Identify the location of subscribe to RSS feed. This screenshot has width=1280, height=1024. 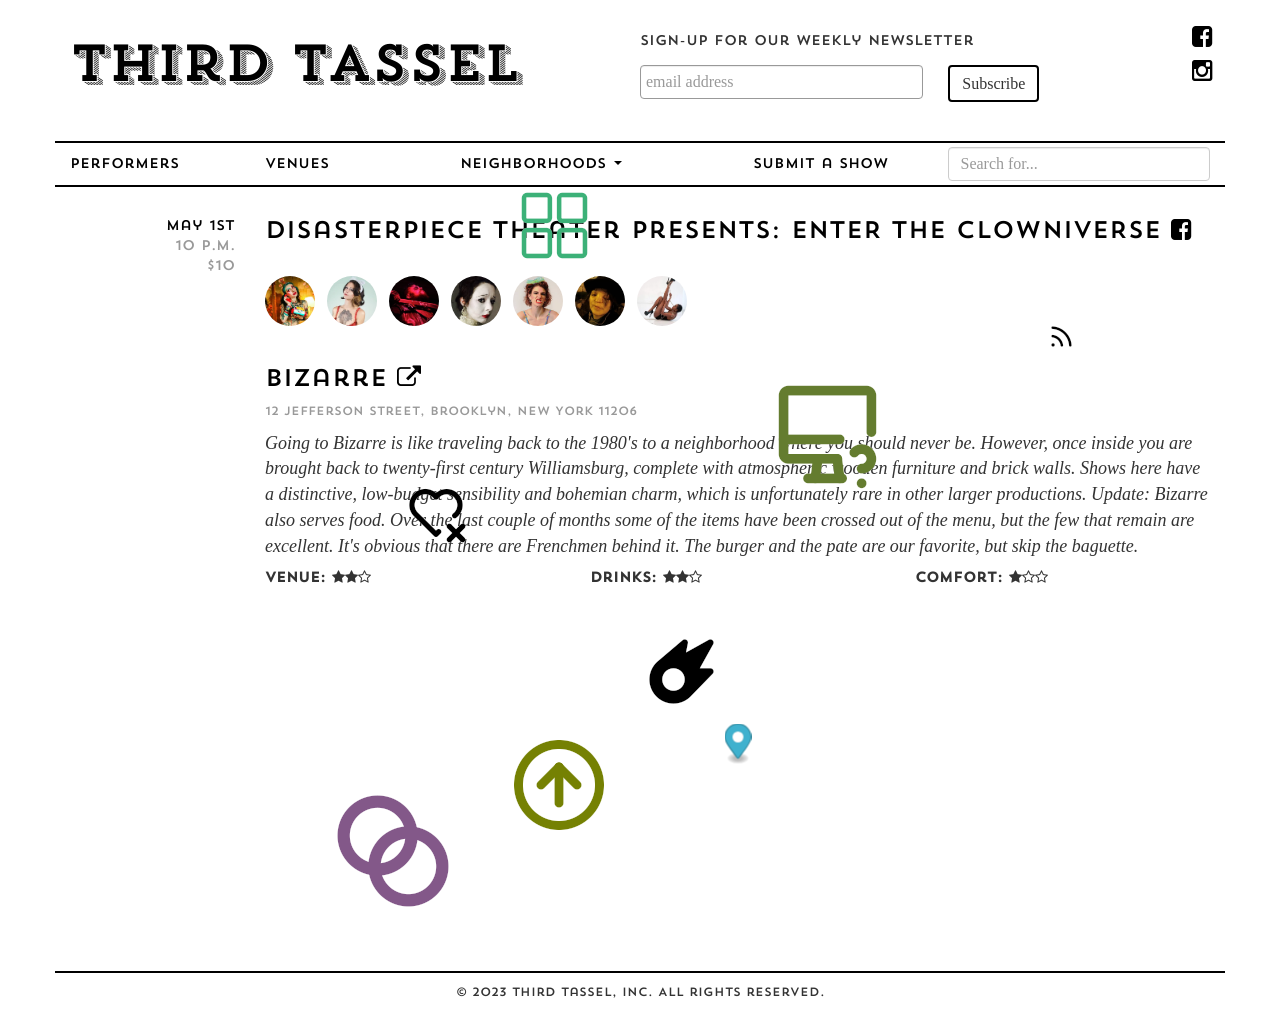
(1061, 336).